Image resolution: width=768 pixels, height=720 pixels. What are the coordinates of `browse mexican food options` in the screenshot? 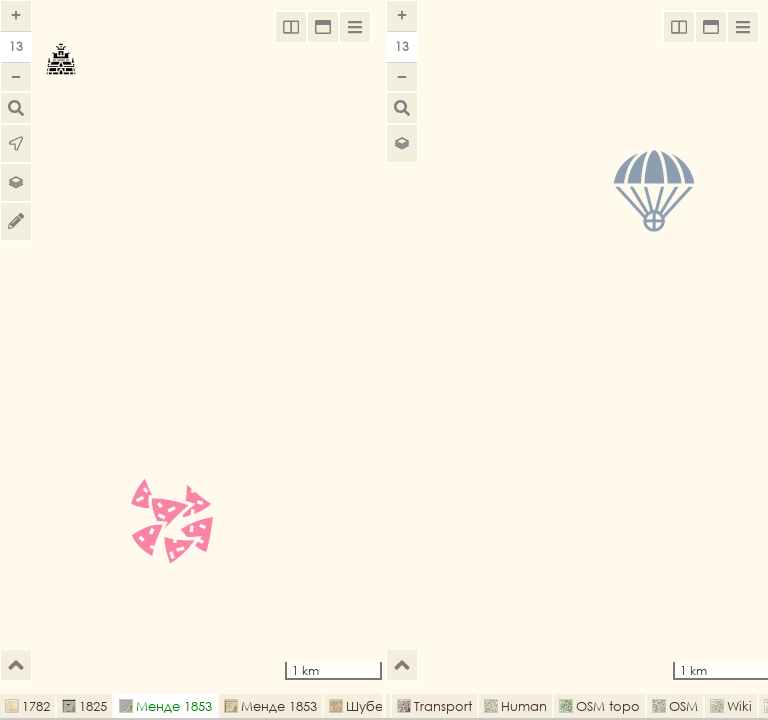 It's located at (172, 521).